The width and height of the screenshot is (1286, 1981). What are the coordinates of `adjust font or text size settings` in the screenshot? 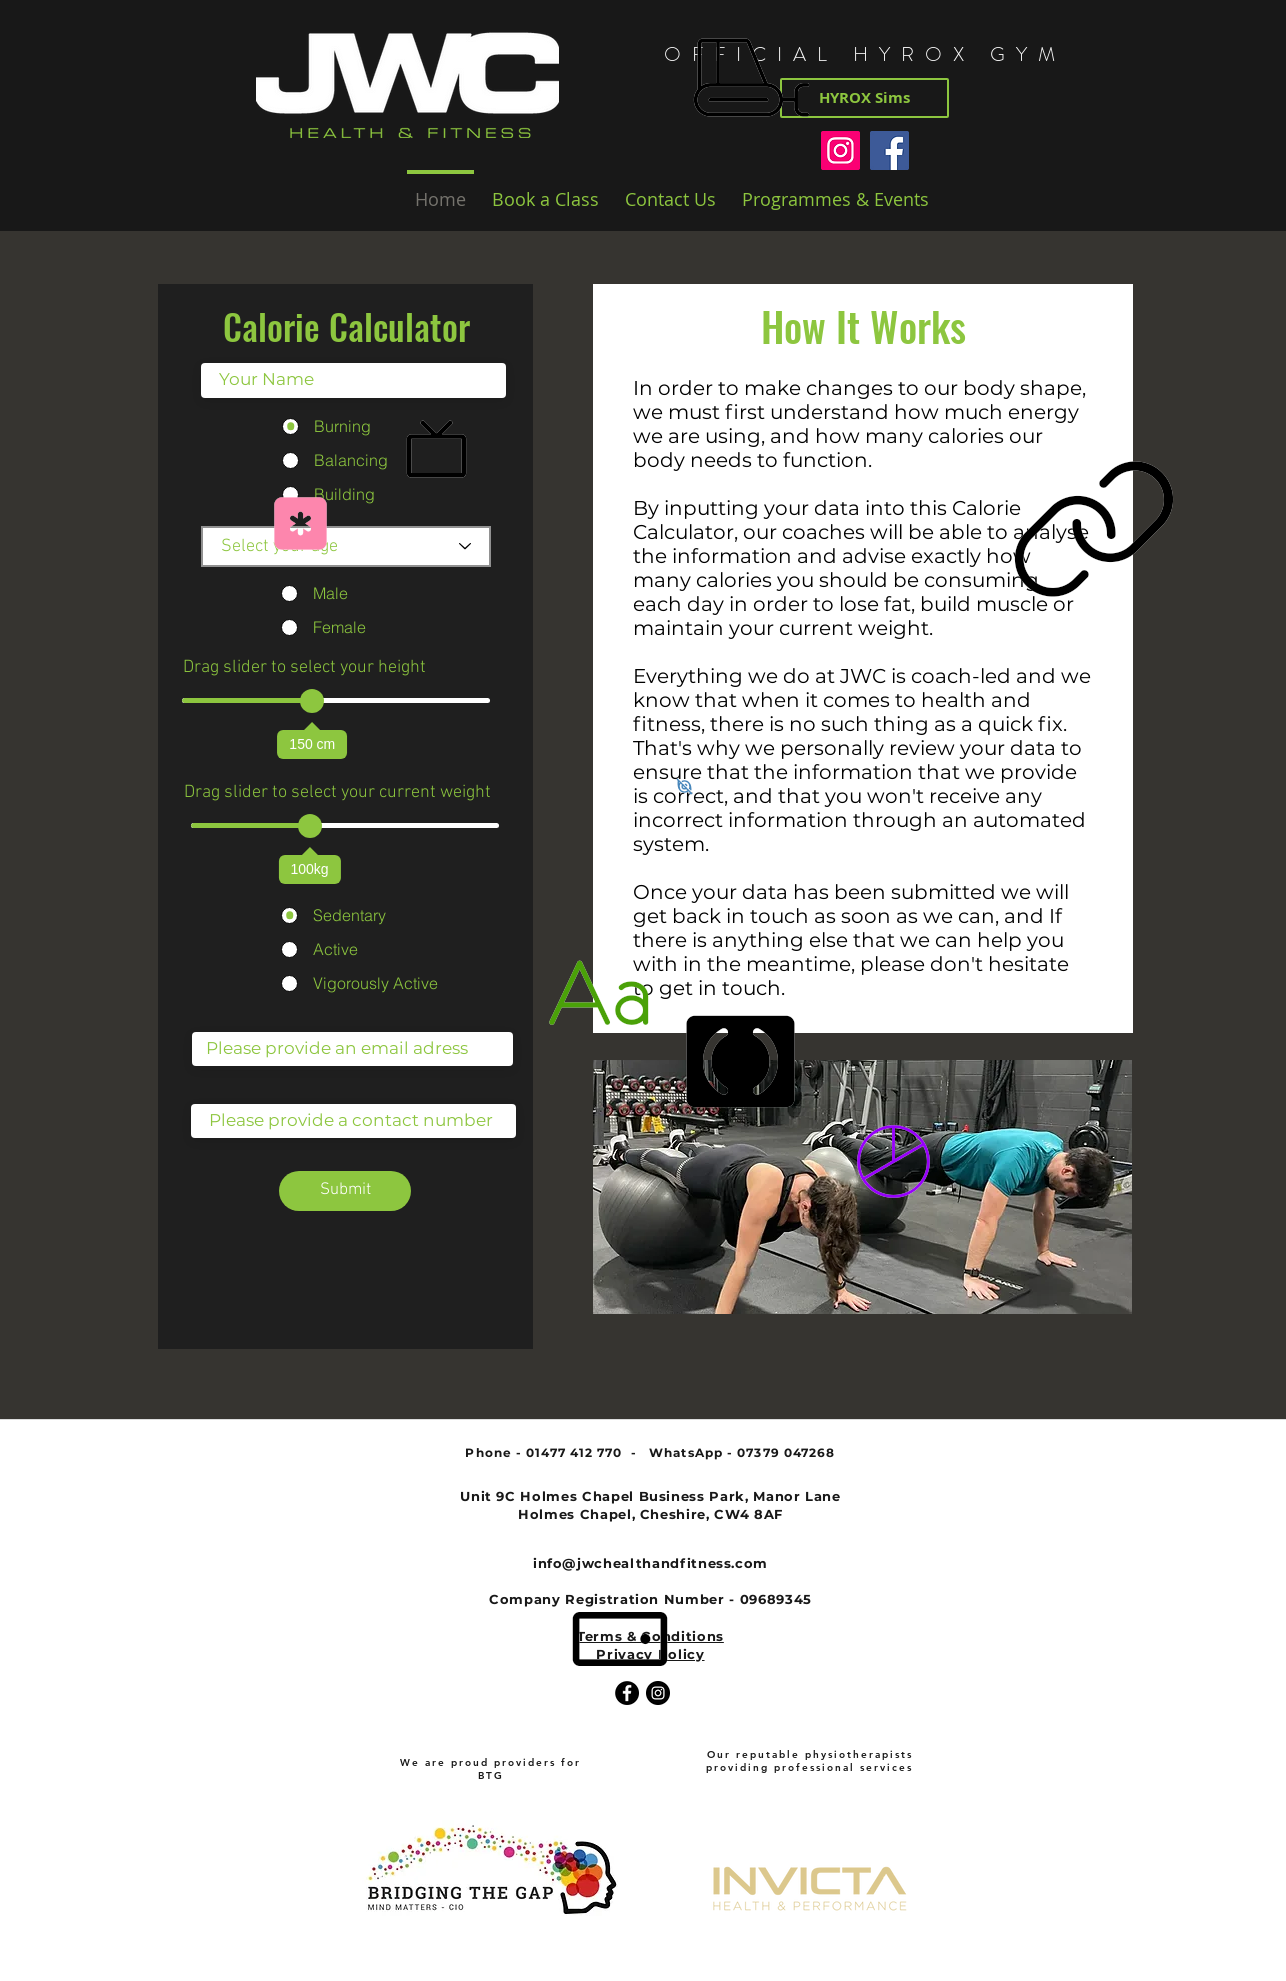 It's located at (600, 994).